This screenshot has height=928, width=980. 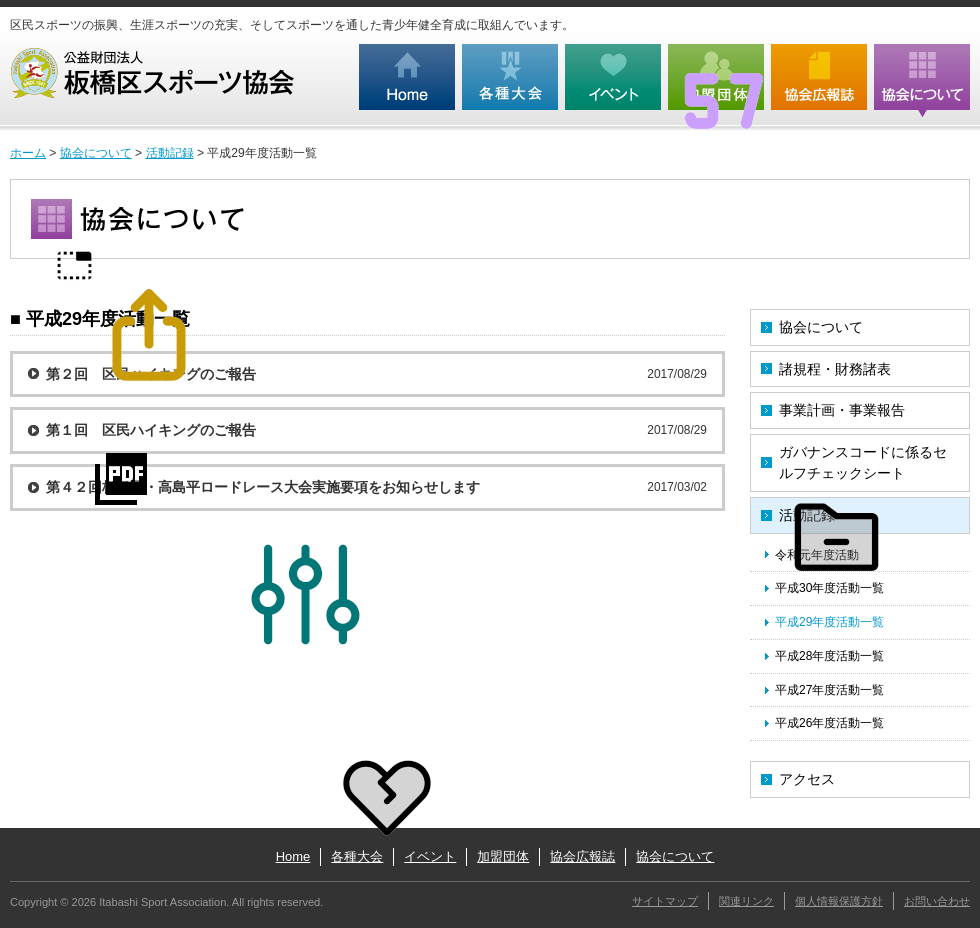 I want to click on adjust settings or preferences, so click(x=305, y=594).